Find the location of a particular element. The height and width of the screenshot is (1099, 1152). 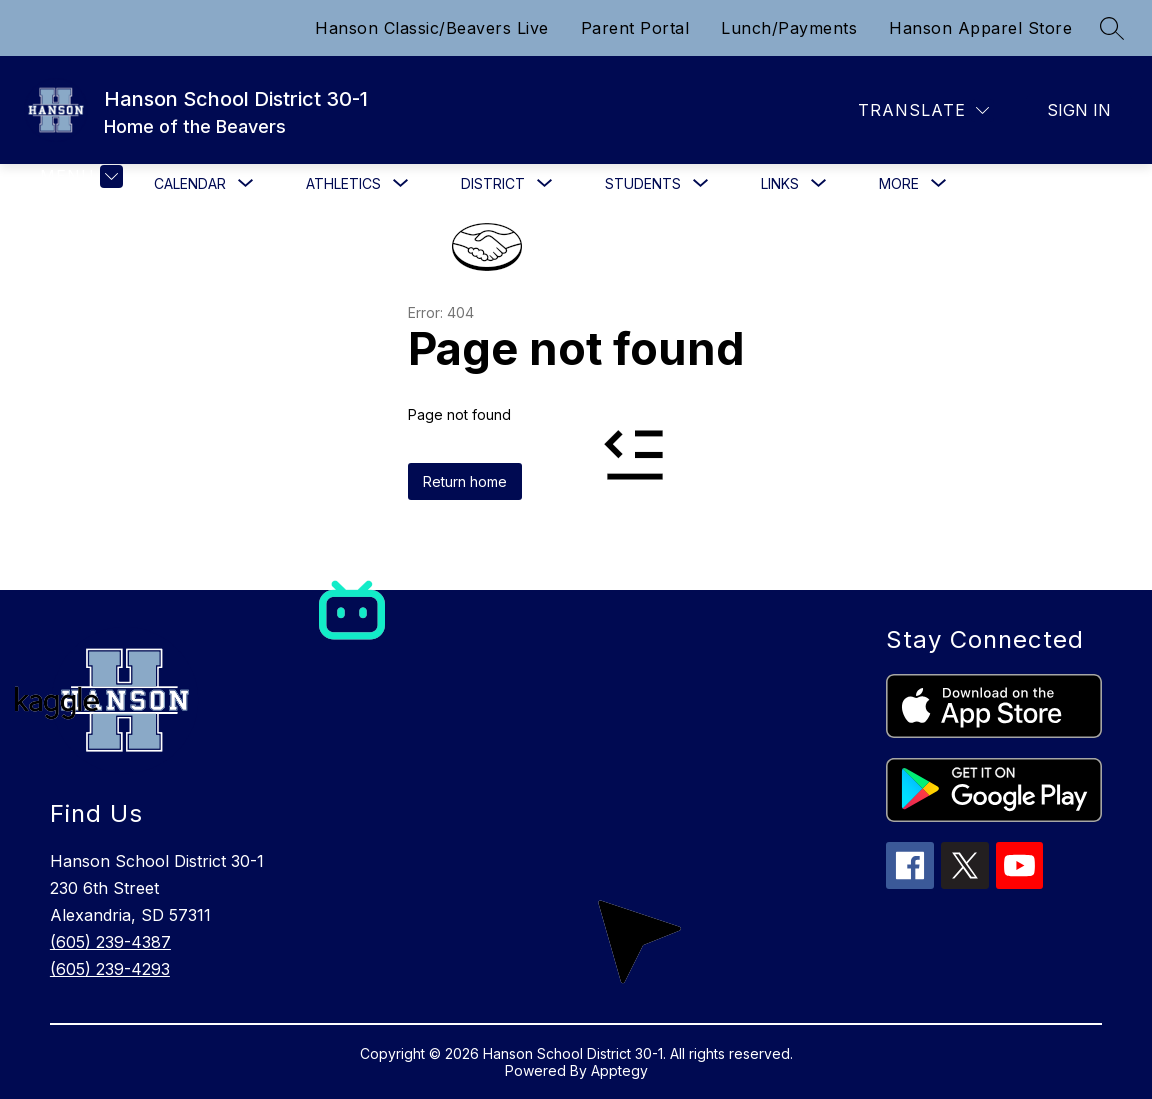

collapse the sidebar menu is located at coordinates (635, 455).